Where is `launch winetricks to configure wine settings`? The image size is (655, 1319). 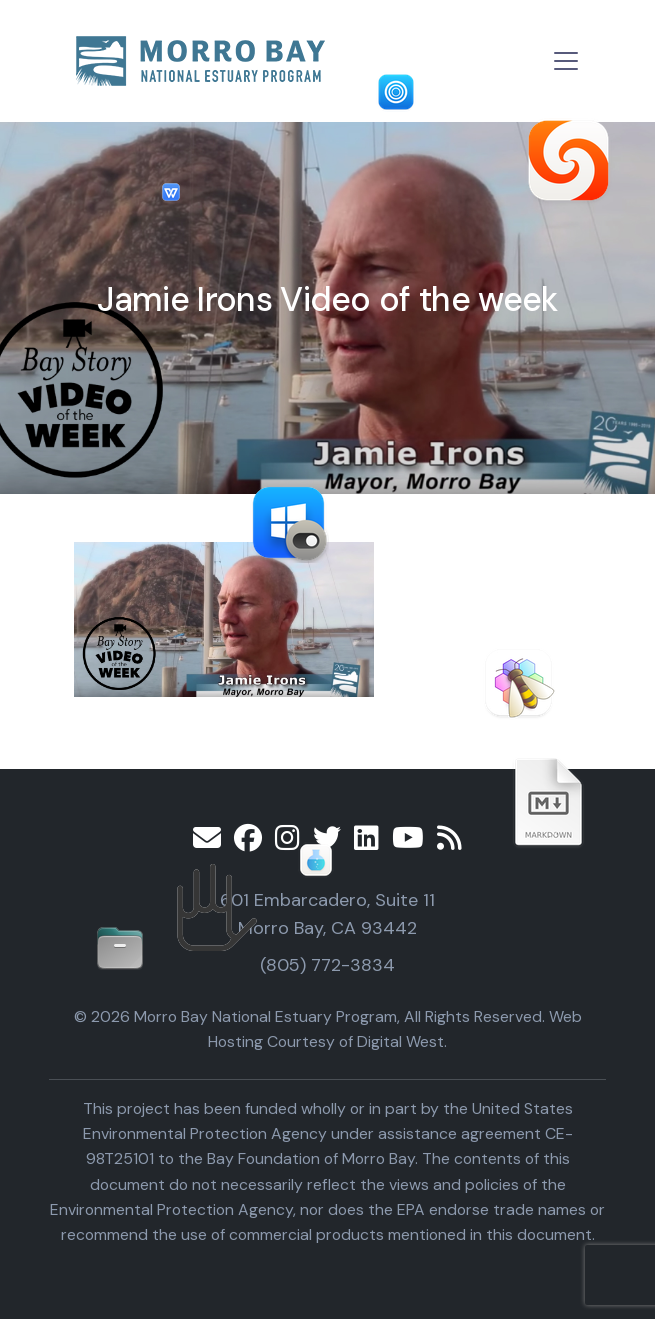
launch winetricks to configure wine settings is located at coordinates (288, 522).